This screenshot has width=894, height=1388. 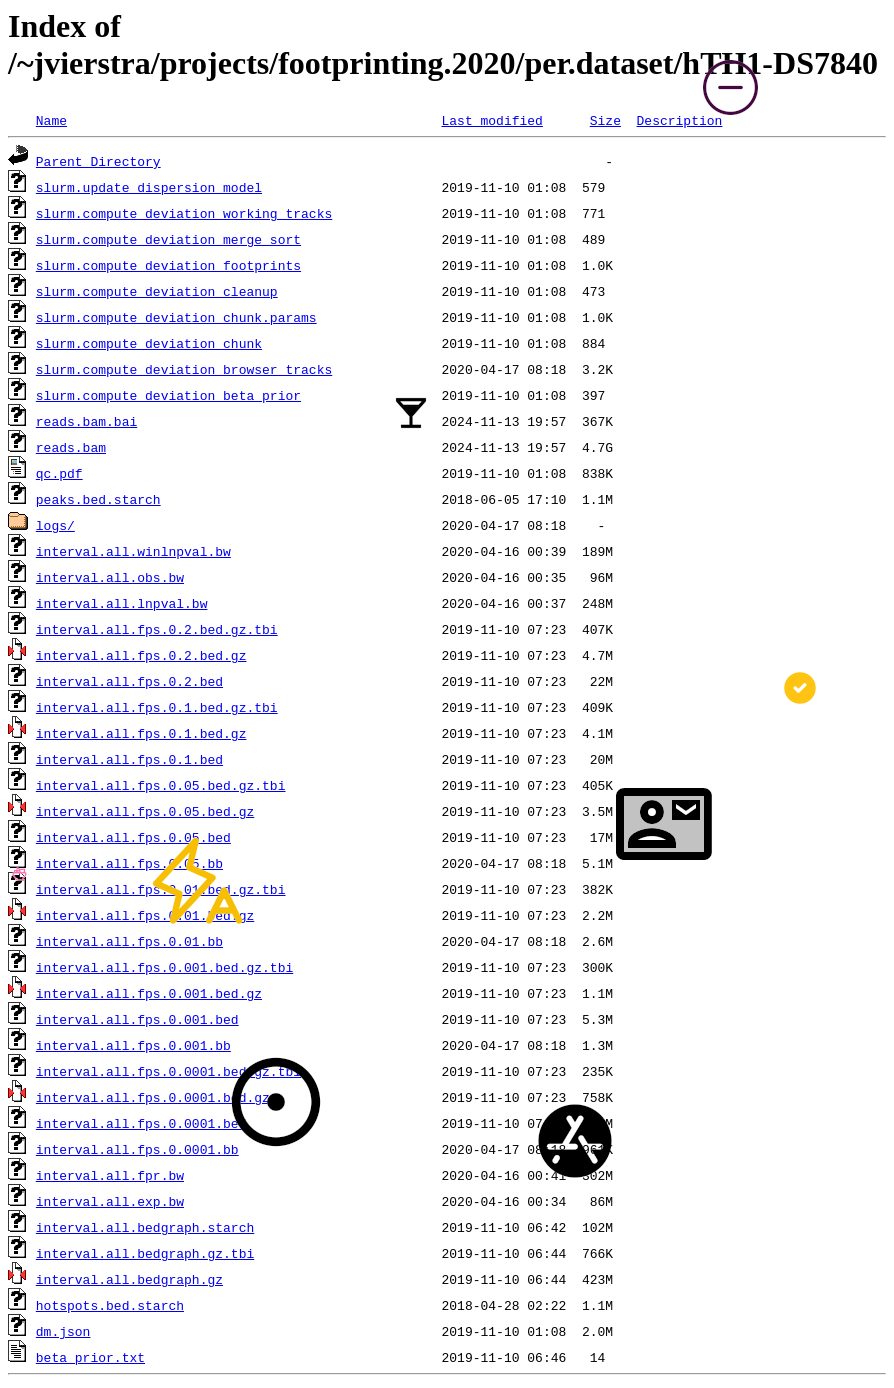 What do you see at coordinates (575, 1141) in the screenshot?
I see `open the app store` at bounding box center [575, 1141].